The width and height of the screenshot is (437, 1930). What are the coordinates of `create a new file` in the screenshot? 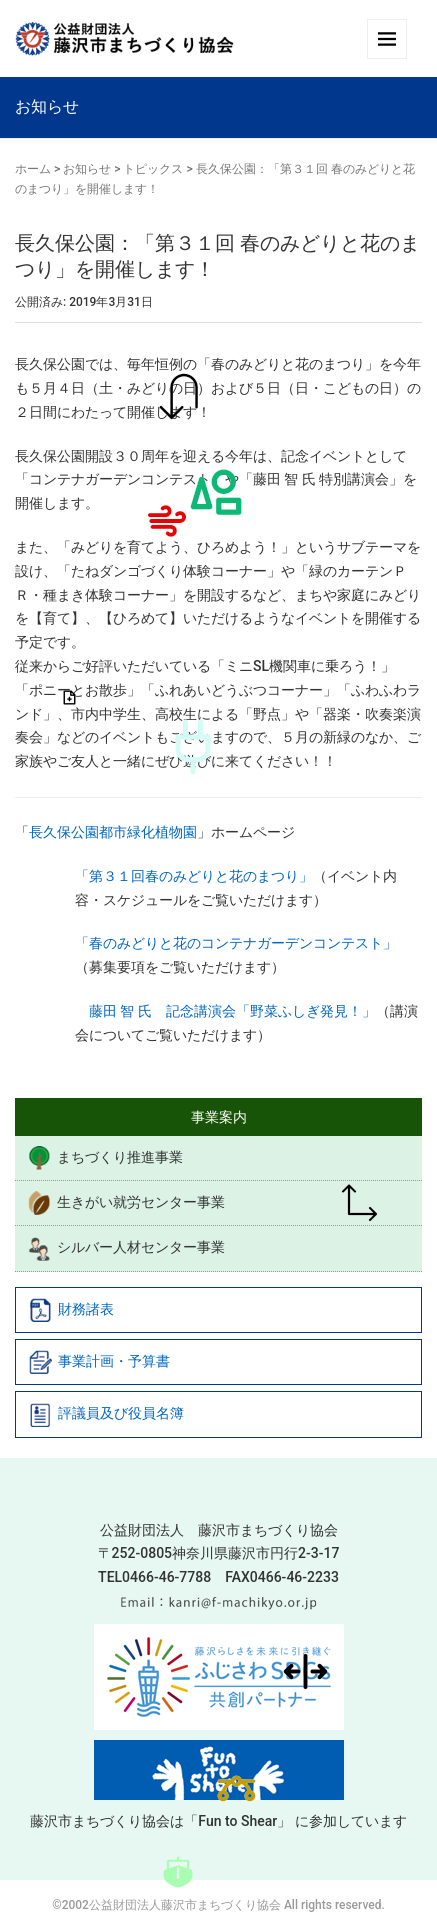 It's located at (69, 697).